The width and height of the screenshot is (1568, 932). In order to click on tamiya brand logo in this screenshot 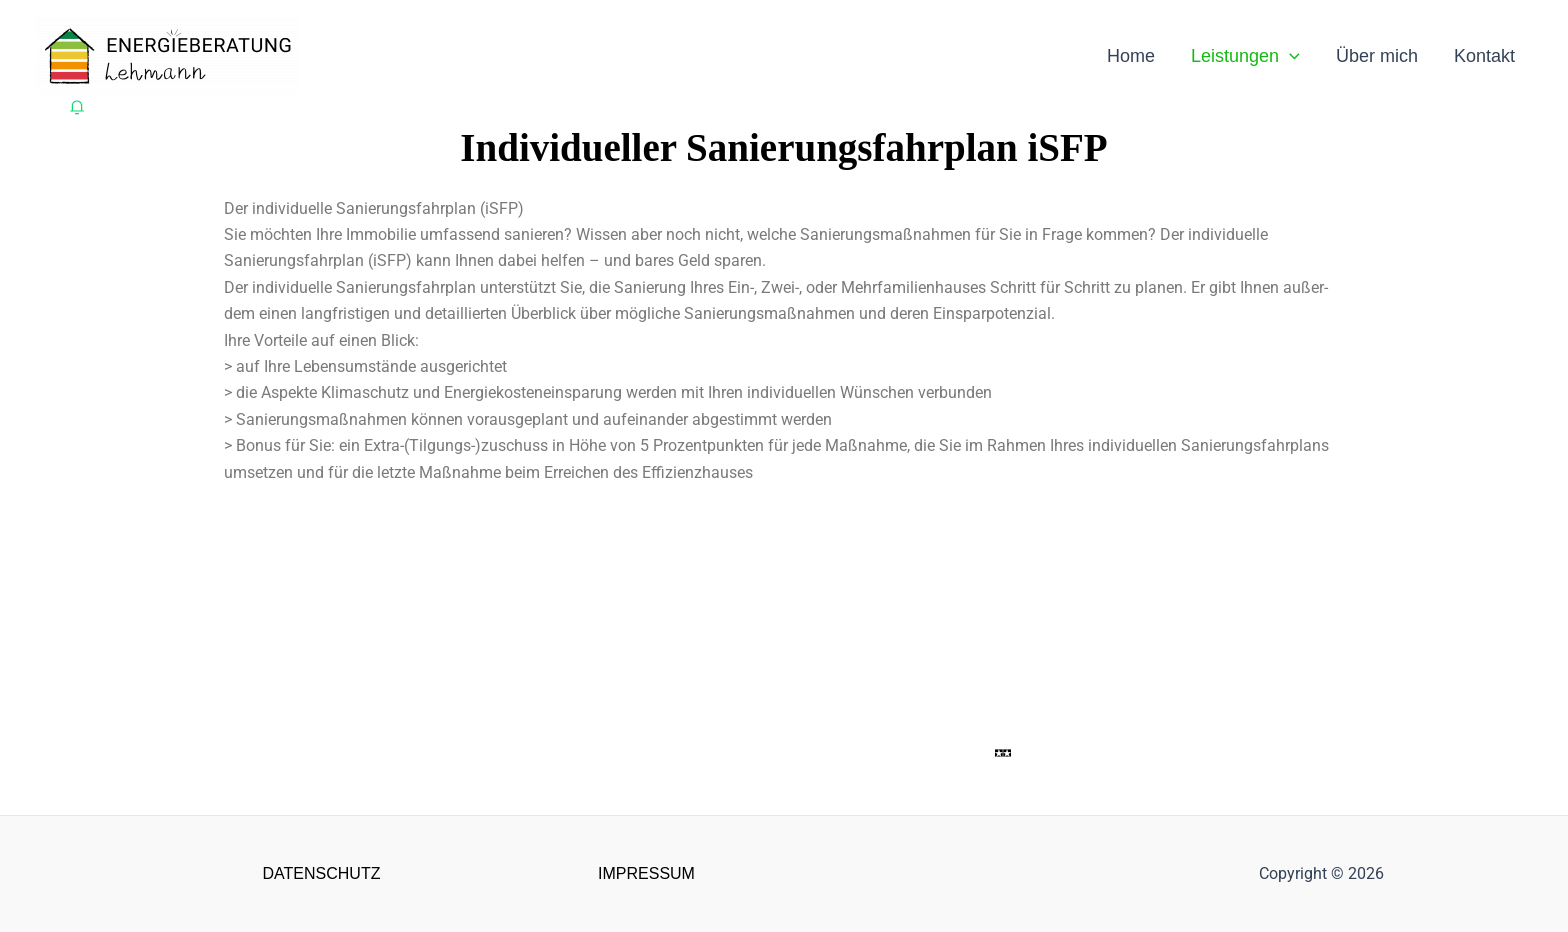, I will do `click(1003, 753)`.